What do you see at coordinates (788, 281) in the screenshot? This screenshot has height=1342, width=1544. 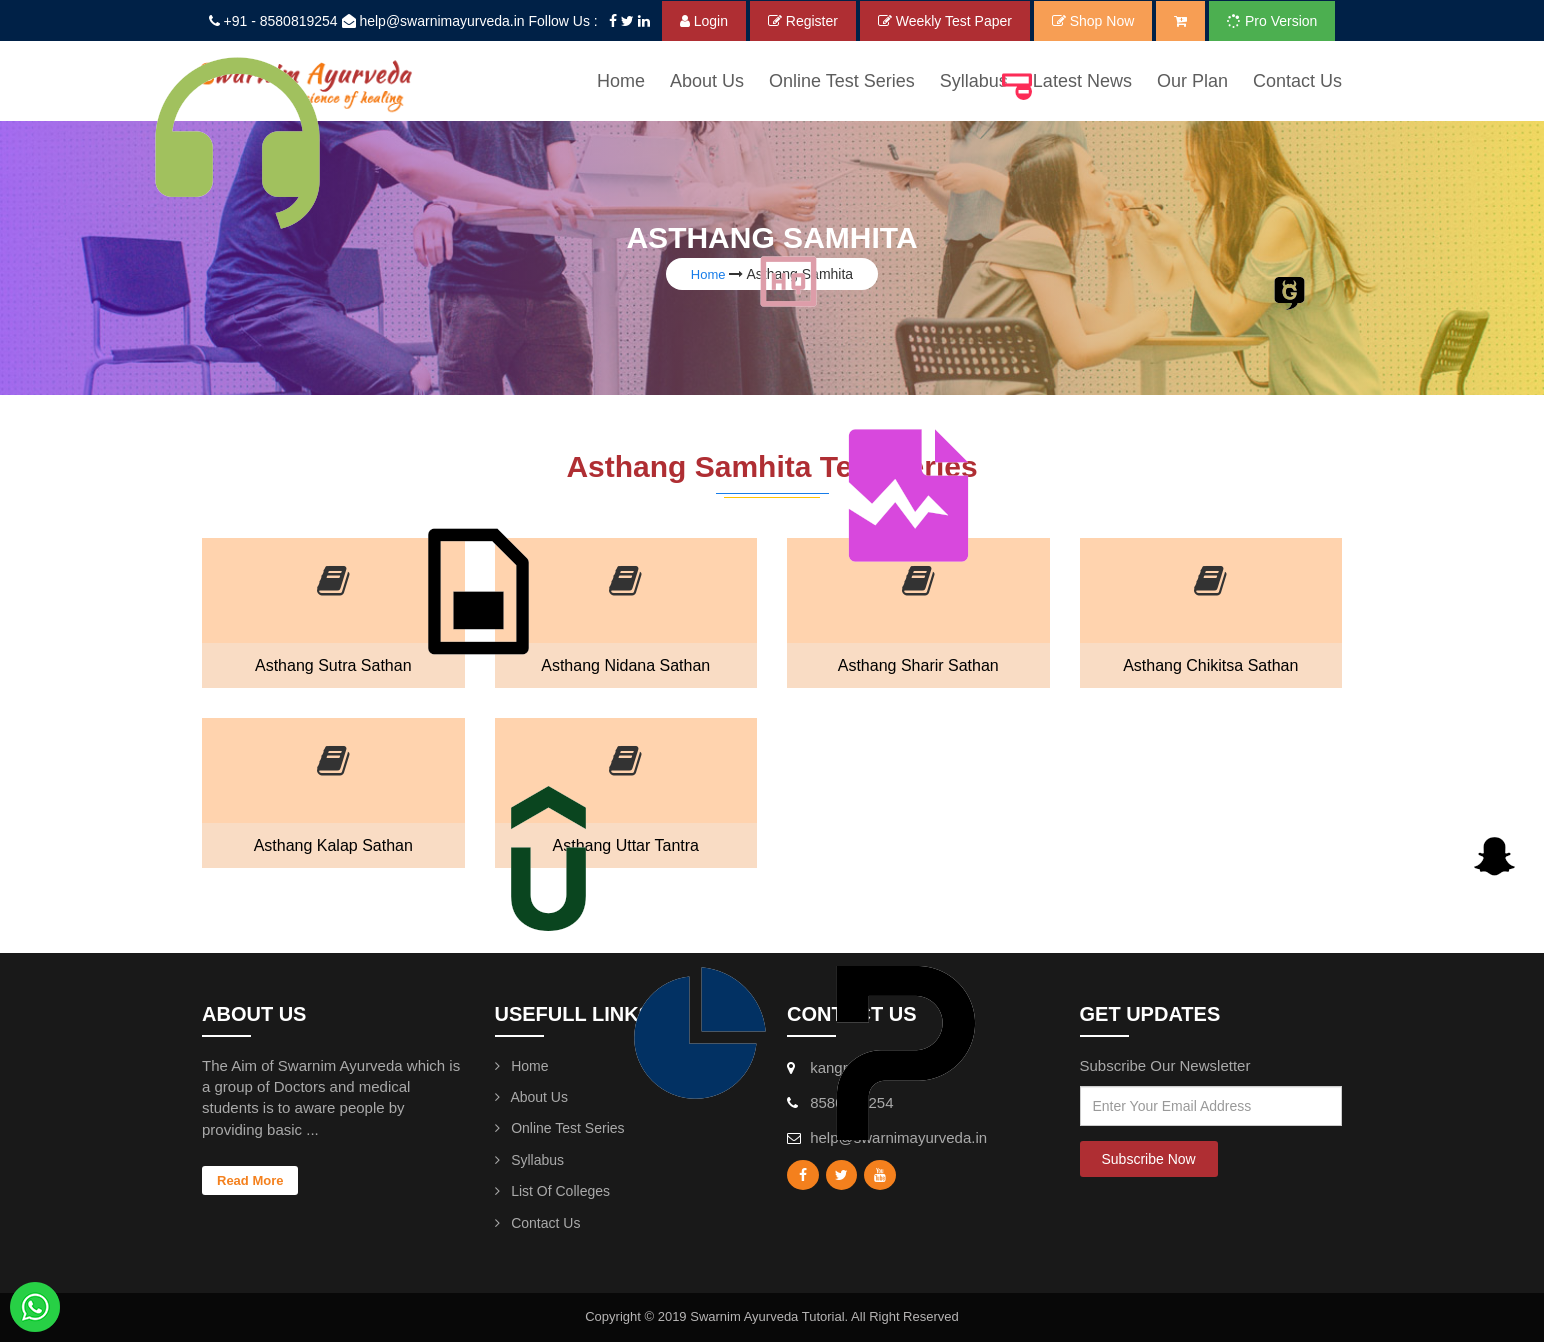 I see `indicates high quality media or streaming option` at bounding box center [788, 281].